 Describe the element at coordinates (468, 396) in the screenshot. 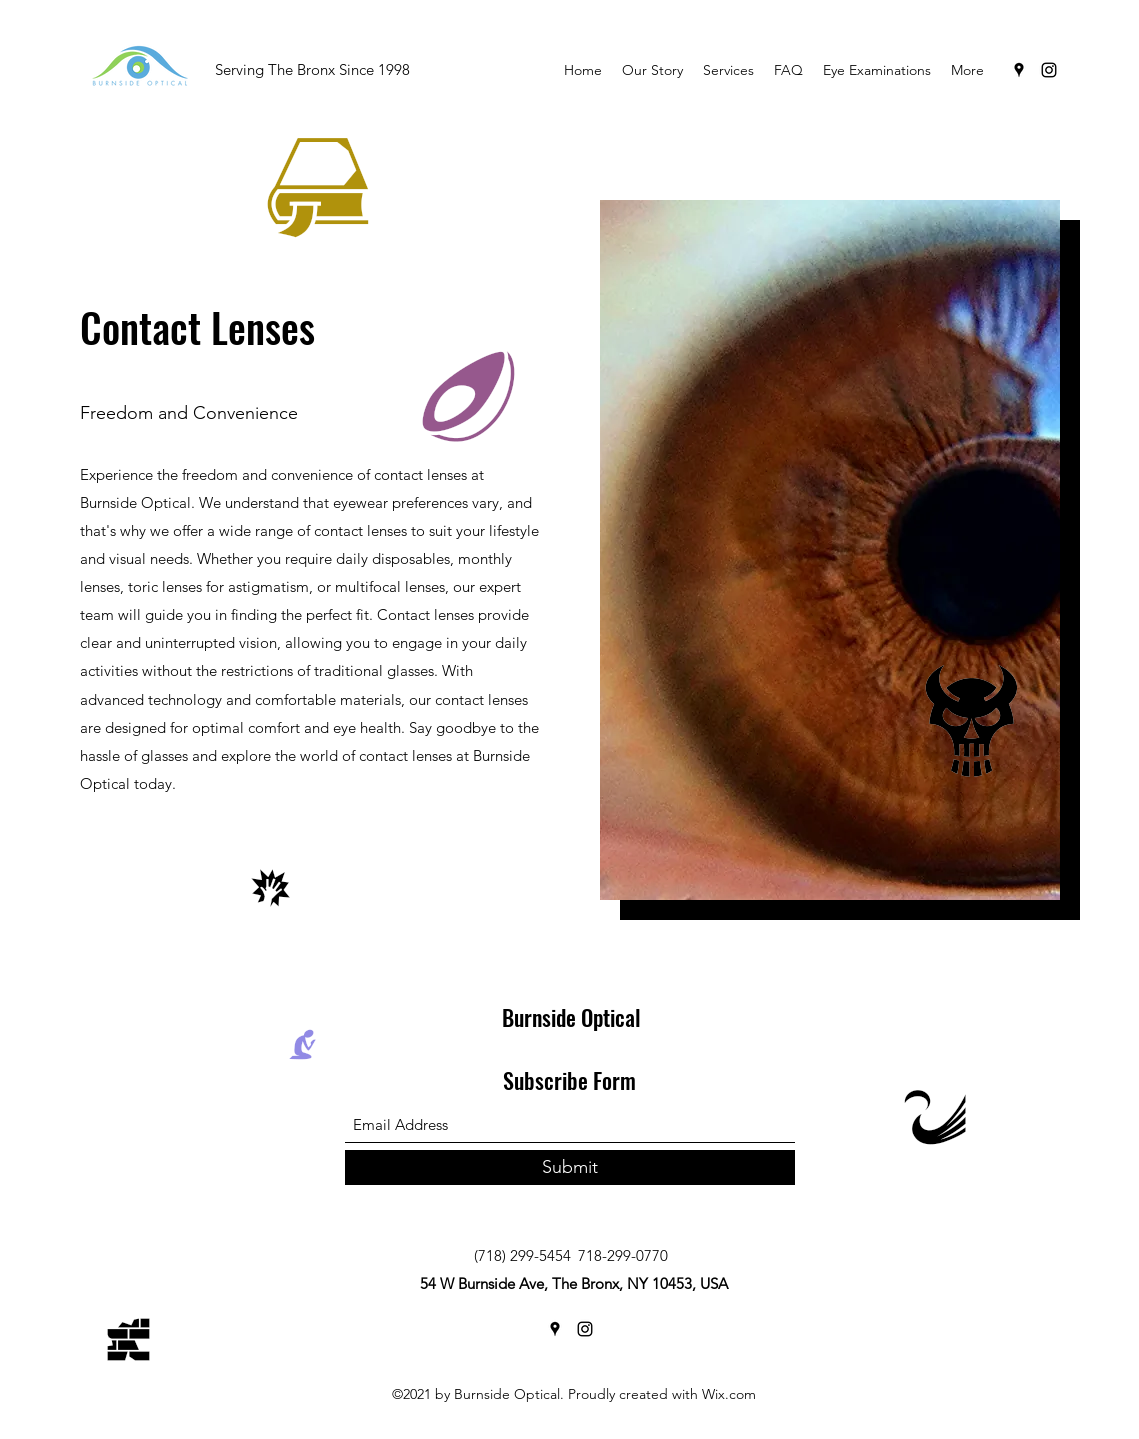

I see `select avocado ingredient or topping` at that location.